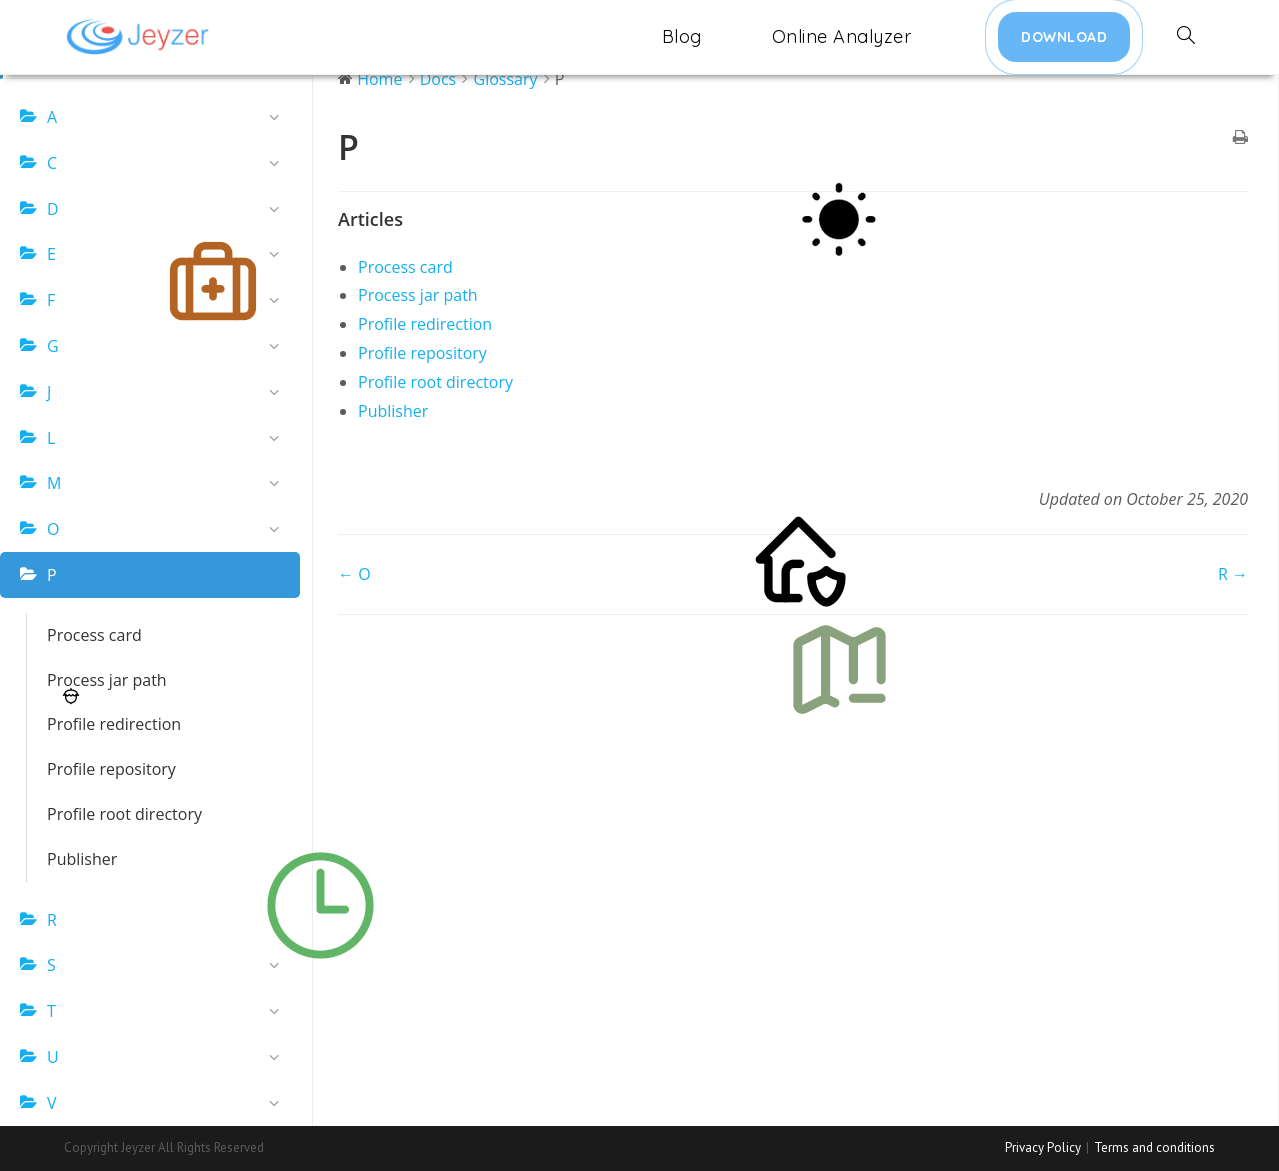 The height and width of the screenshot is (1171, 1279). Describe the element at coordinates (213, 285) in the screenshot. I see `access medical or health records` at that location.